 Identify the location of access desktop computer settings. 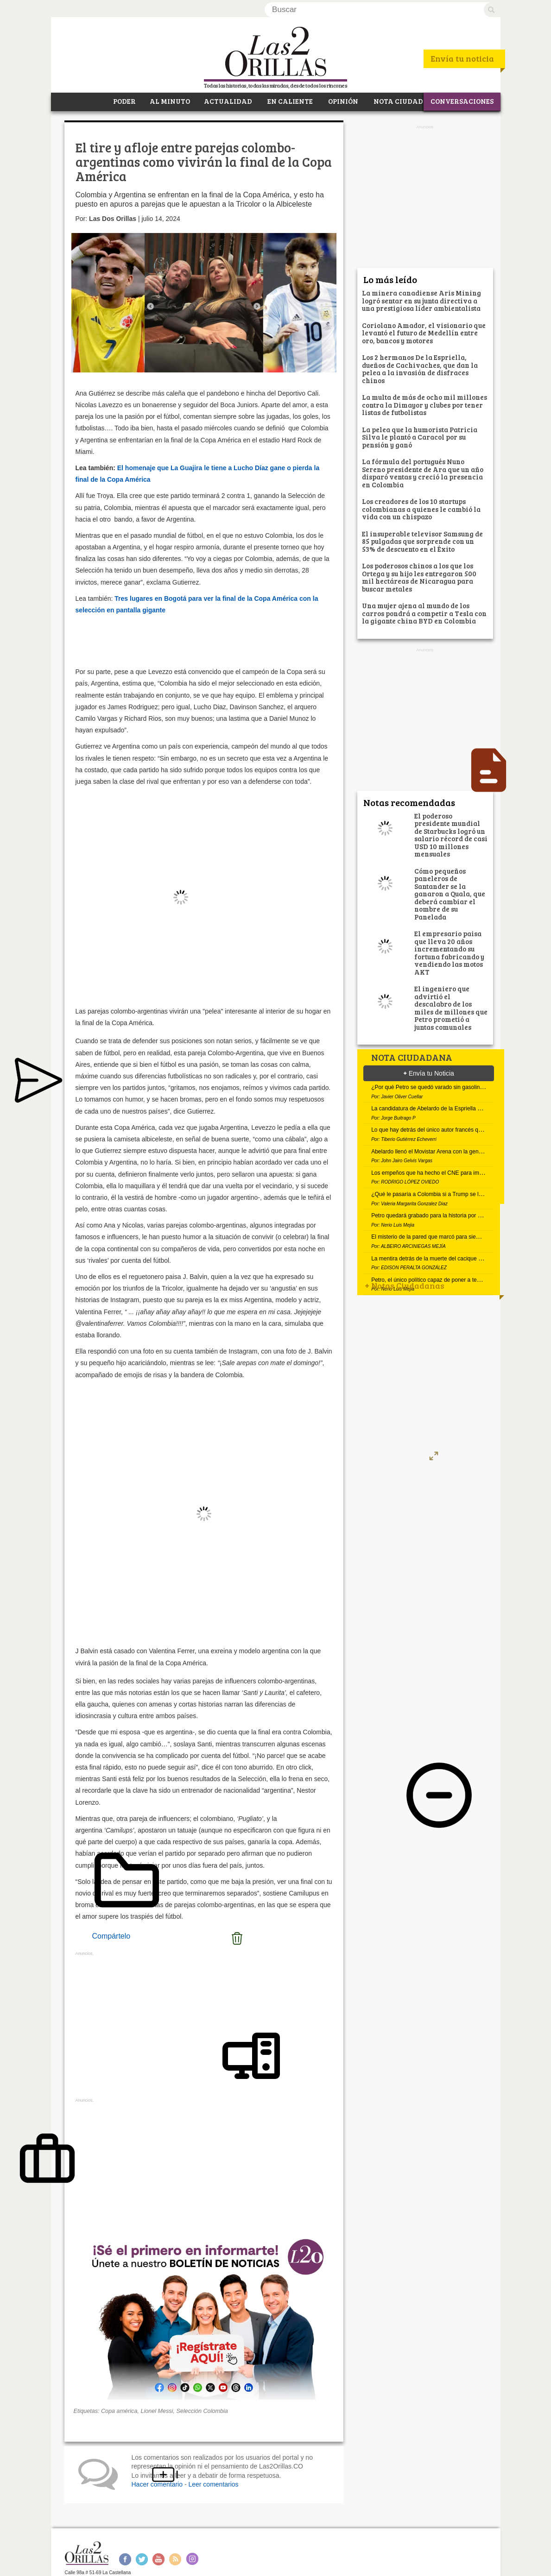
(251, 2056).